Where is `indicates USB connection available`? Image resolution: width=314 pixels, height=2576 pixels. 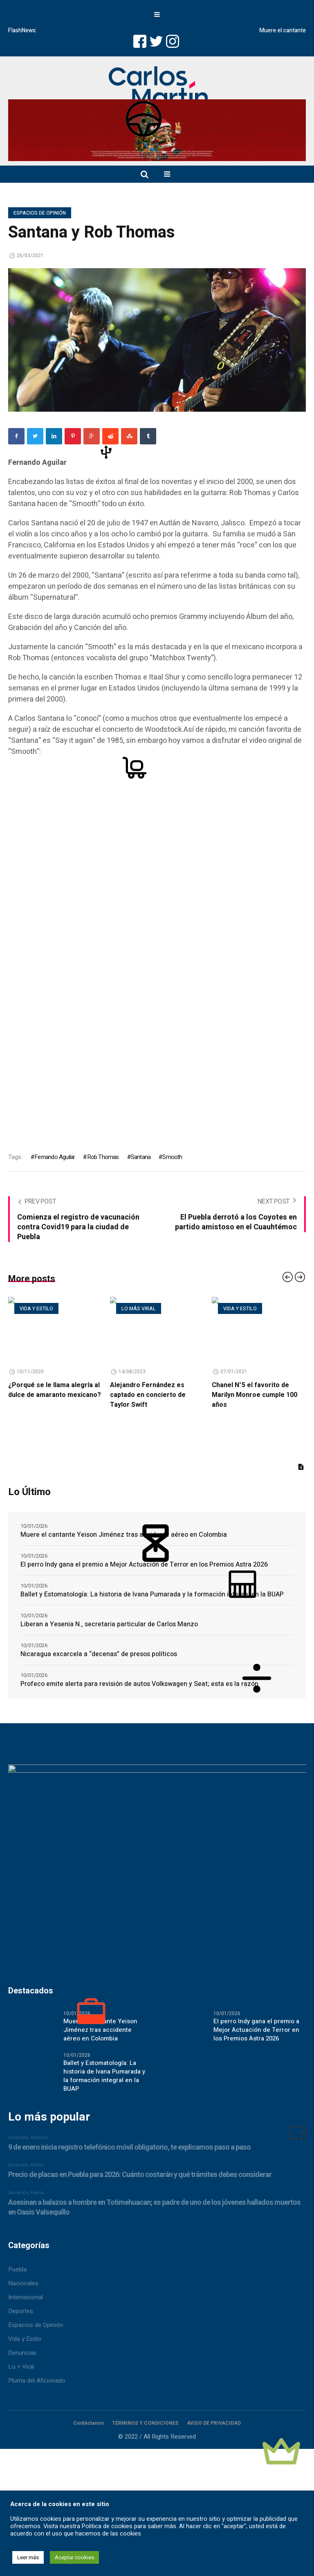 indicates USB connection available is located at coordinates (106, 452).